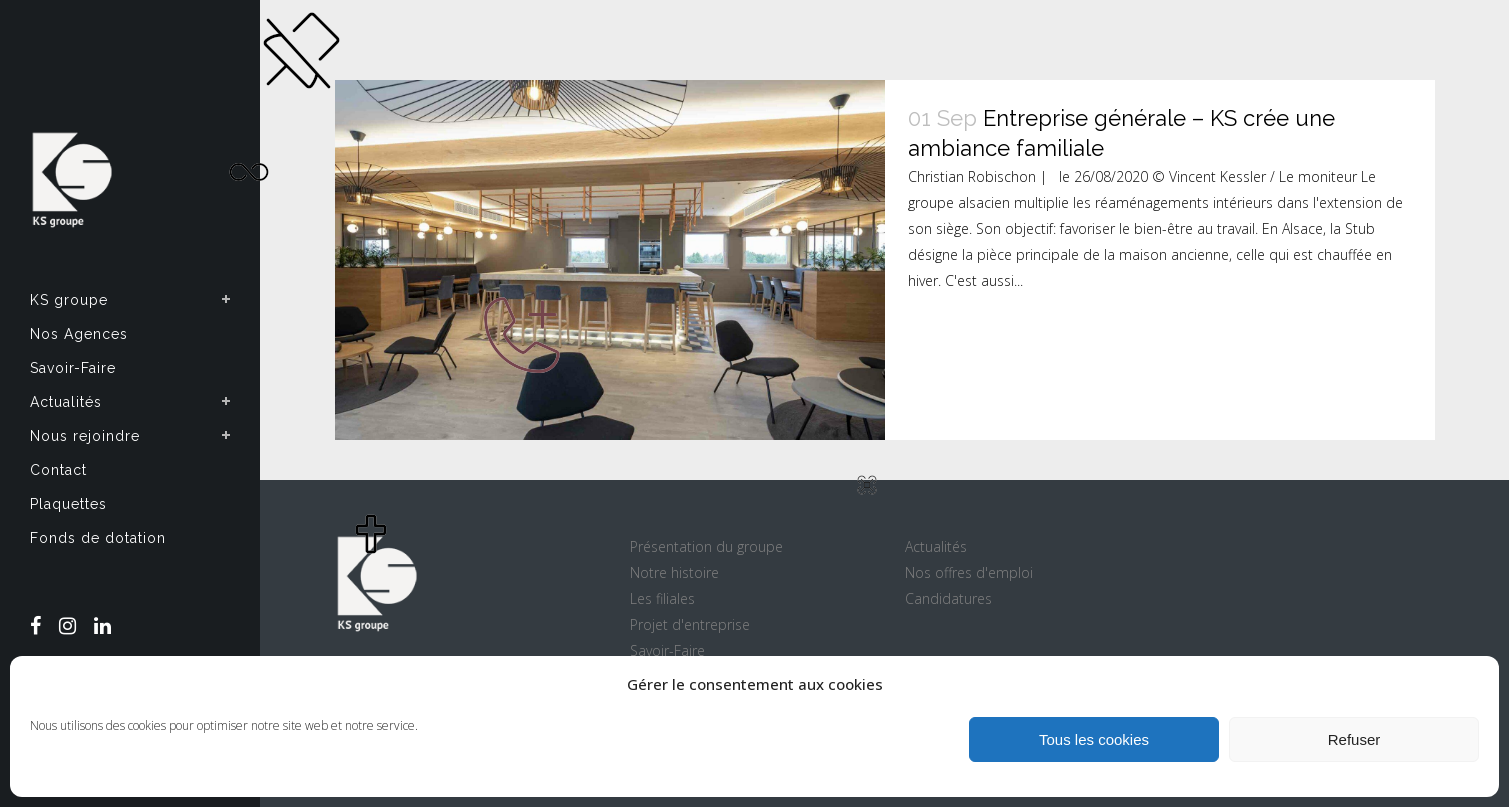 The height and width of the screenshot is (807, 1509). What do you see at coordinates (523, 333) in the screenshot?
I see `add a new contact` at bounding box center [523, 333].